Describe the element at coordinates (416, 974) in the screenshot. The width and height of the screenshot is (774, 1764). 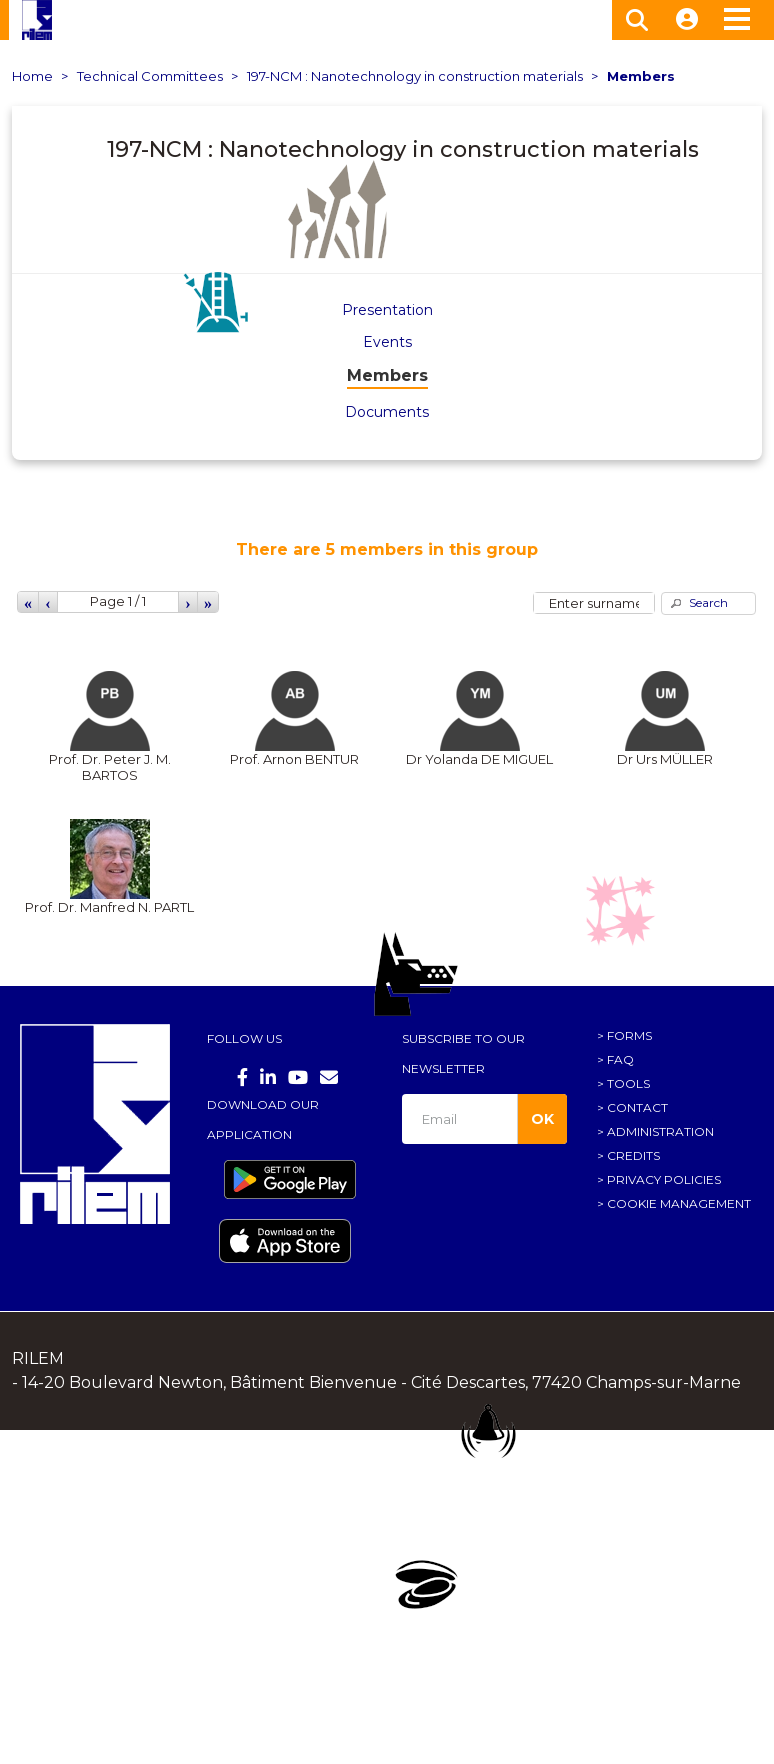
I see `select dog or hound character class` at that location.